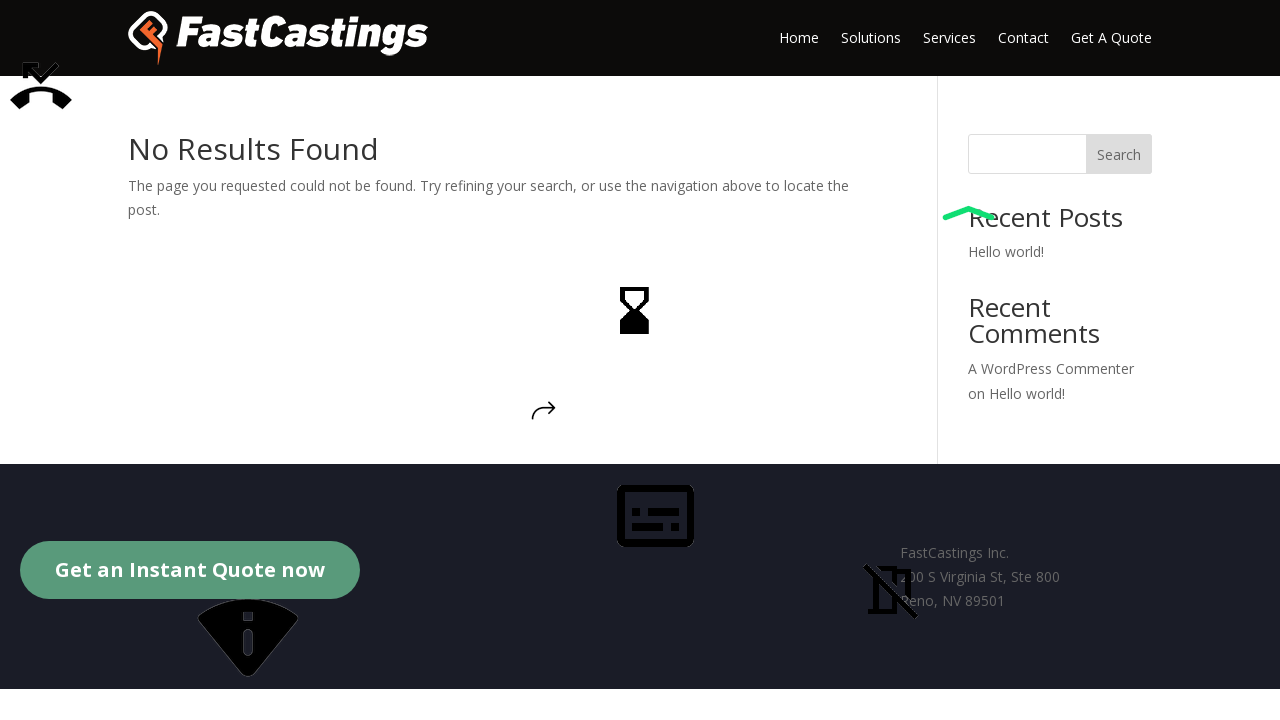 This screenshot has width=1280, height=720. What do you see at coordinates (543, 410) in the screenshot?
I see `share or forward content` at bounding box center [543, 410].